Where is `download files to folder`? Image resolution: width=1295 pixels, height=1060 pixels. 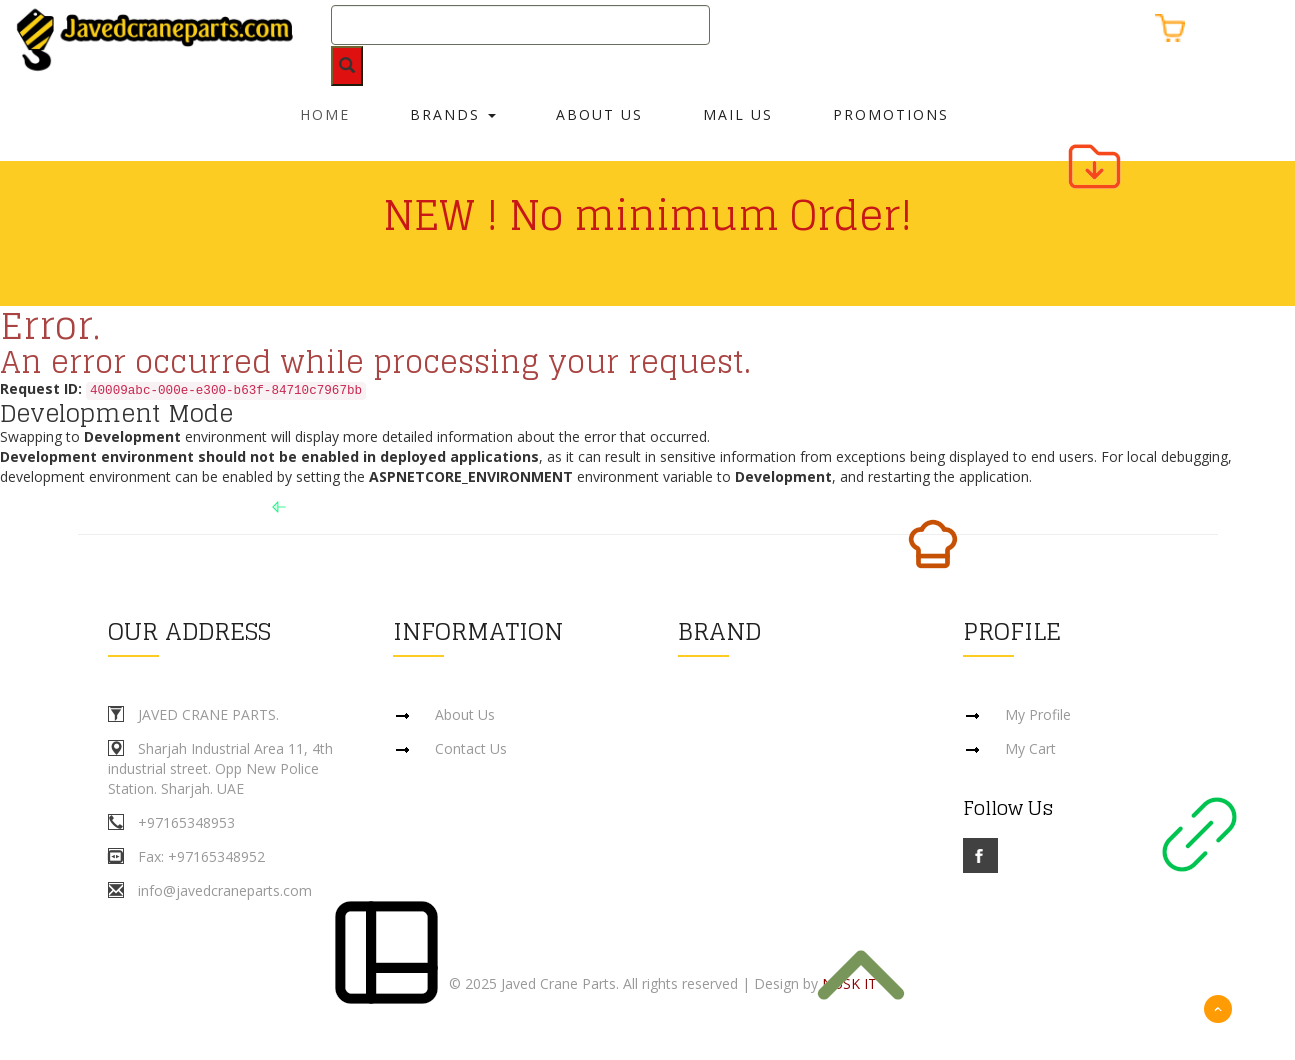 download files to folder is located at coordinates (1094, 166).